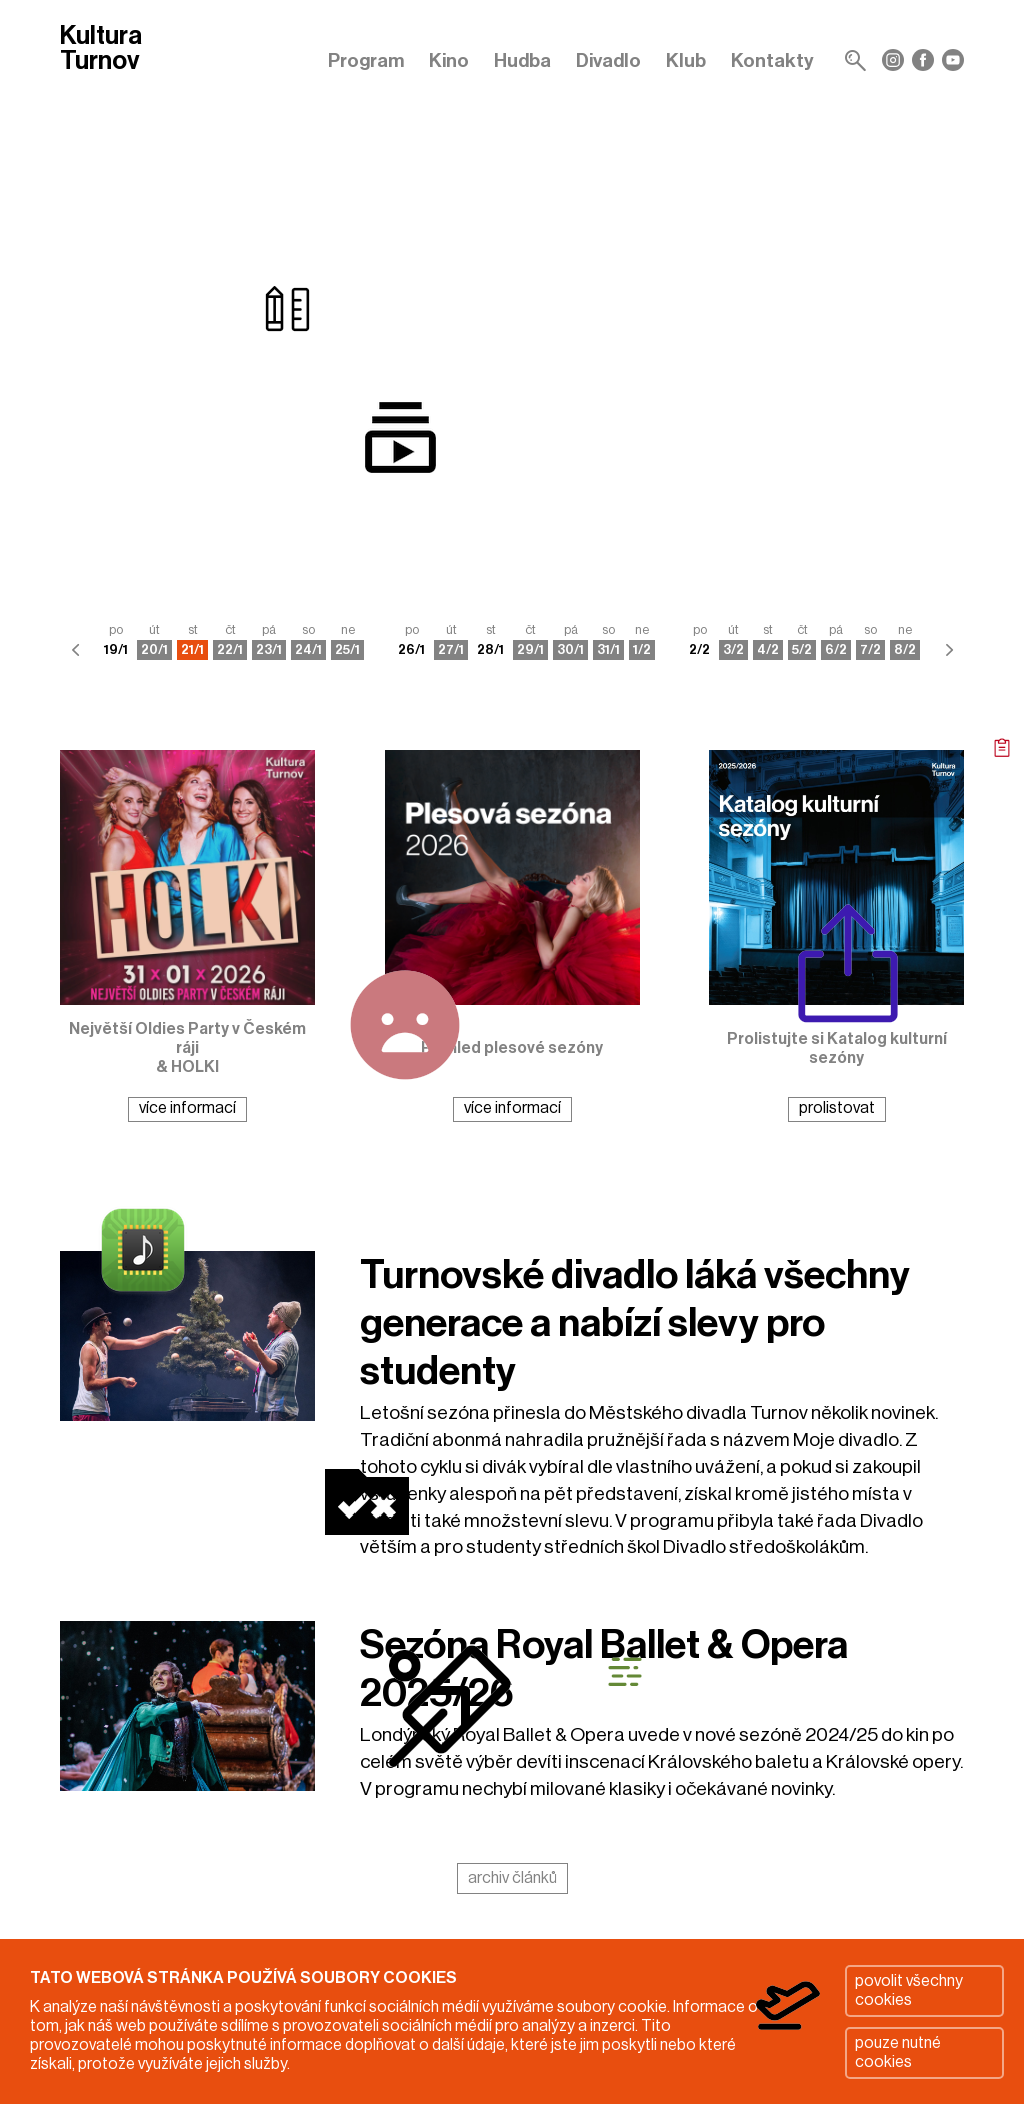 This screenshot has width=1024, height=2104. Describe the element at coordinates (287, 309) in the screenshot. I see `access design or editing tools` at that location.